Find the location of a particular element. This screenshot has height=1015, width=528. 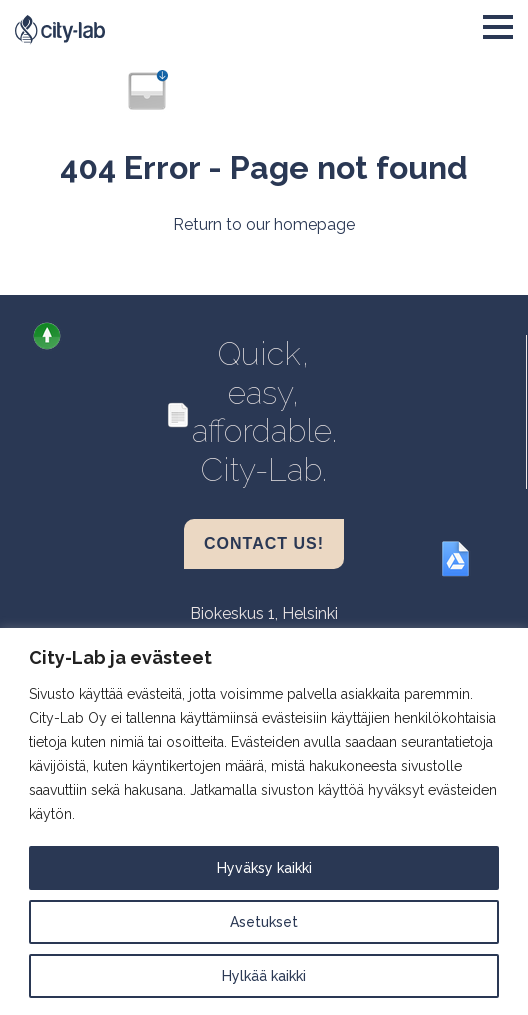

access your email inbox is located at coordinates (147, 91).